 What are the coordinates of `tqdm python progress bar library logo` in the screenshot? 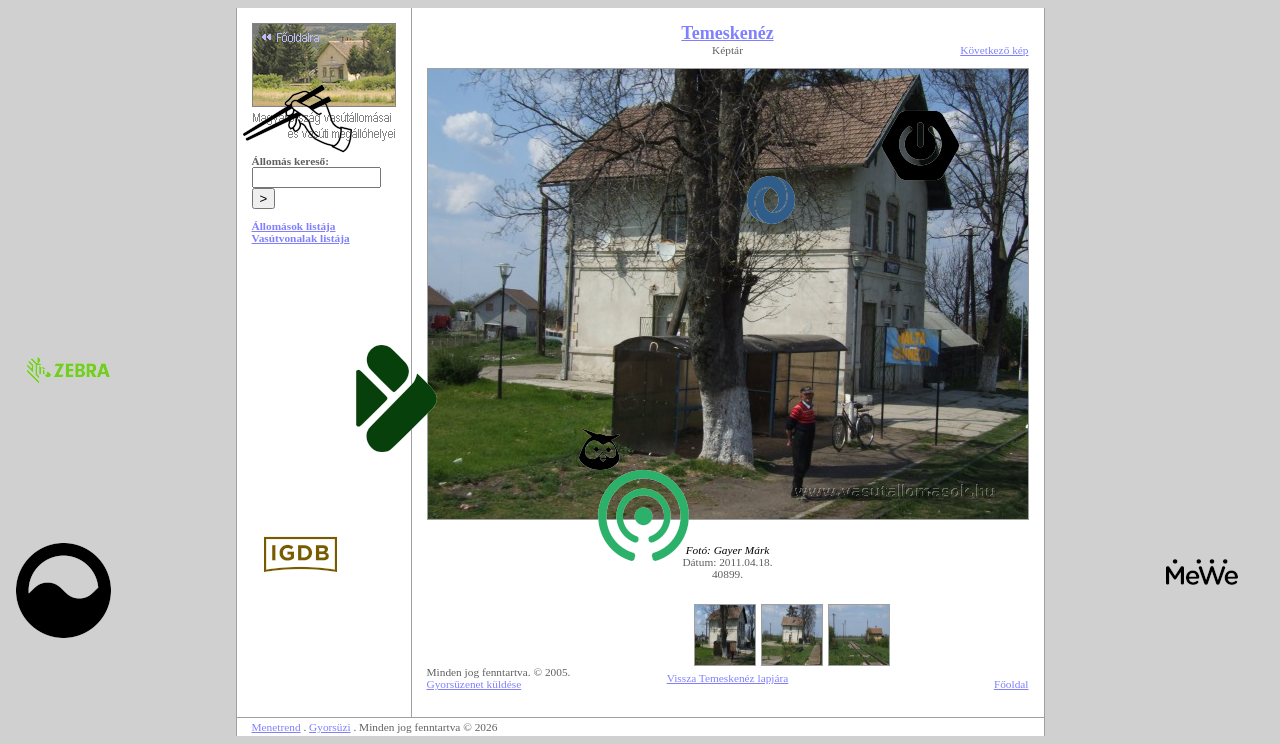 It's located at (643, 515).